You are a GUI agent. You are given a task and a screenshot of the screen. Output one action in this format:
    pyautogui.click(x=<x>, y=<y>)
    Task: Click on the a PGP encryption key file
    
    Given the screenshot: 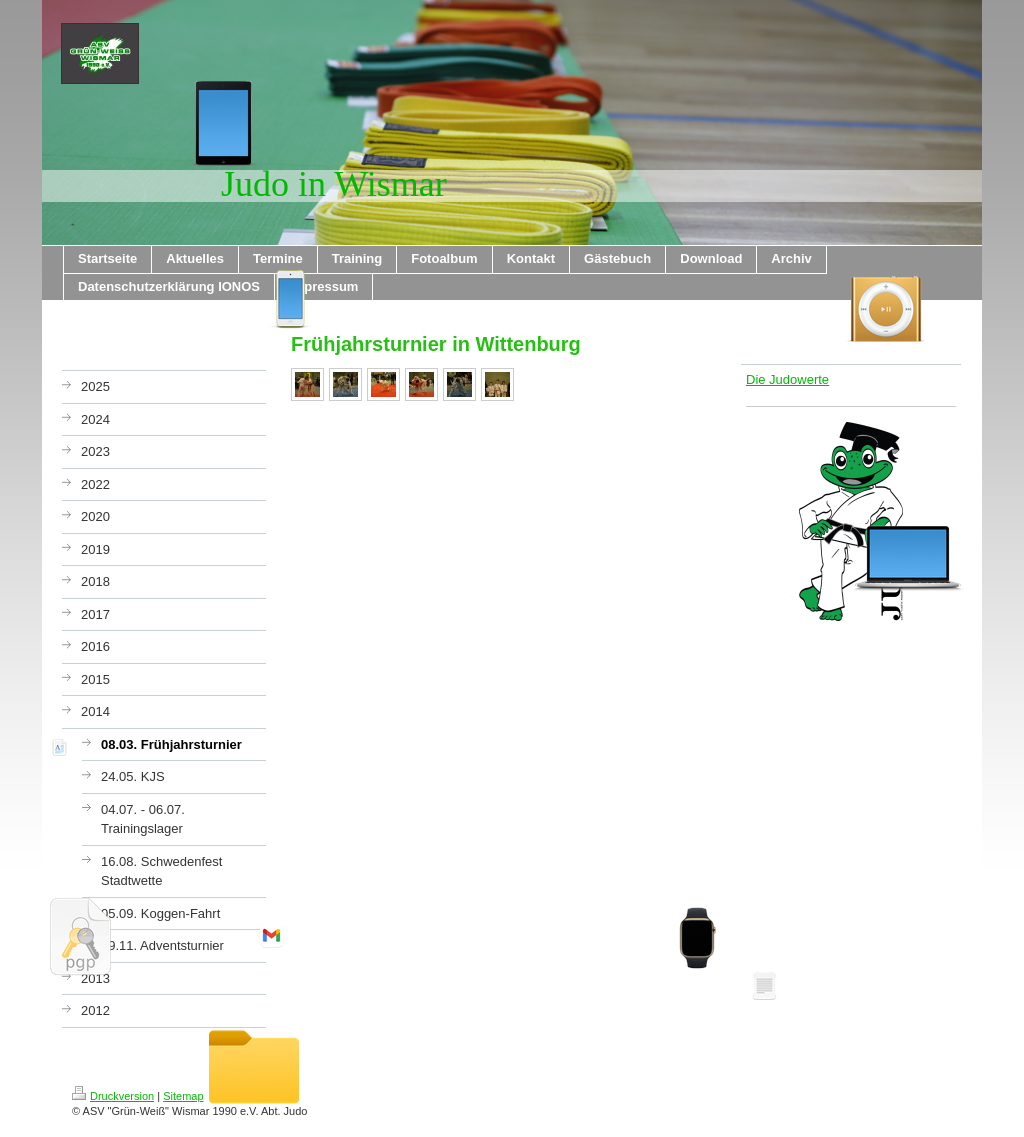 What is the action you would take?
    pyautogui.click(x=80, y=936)
    